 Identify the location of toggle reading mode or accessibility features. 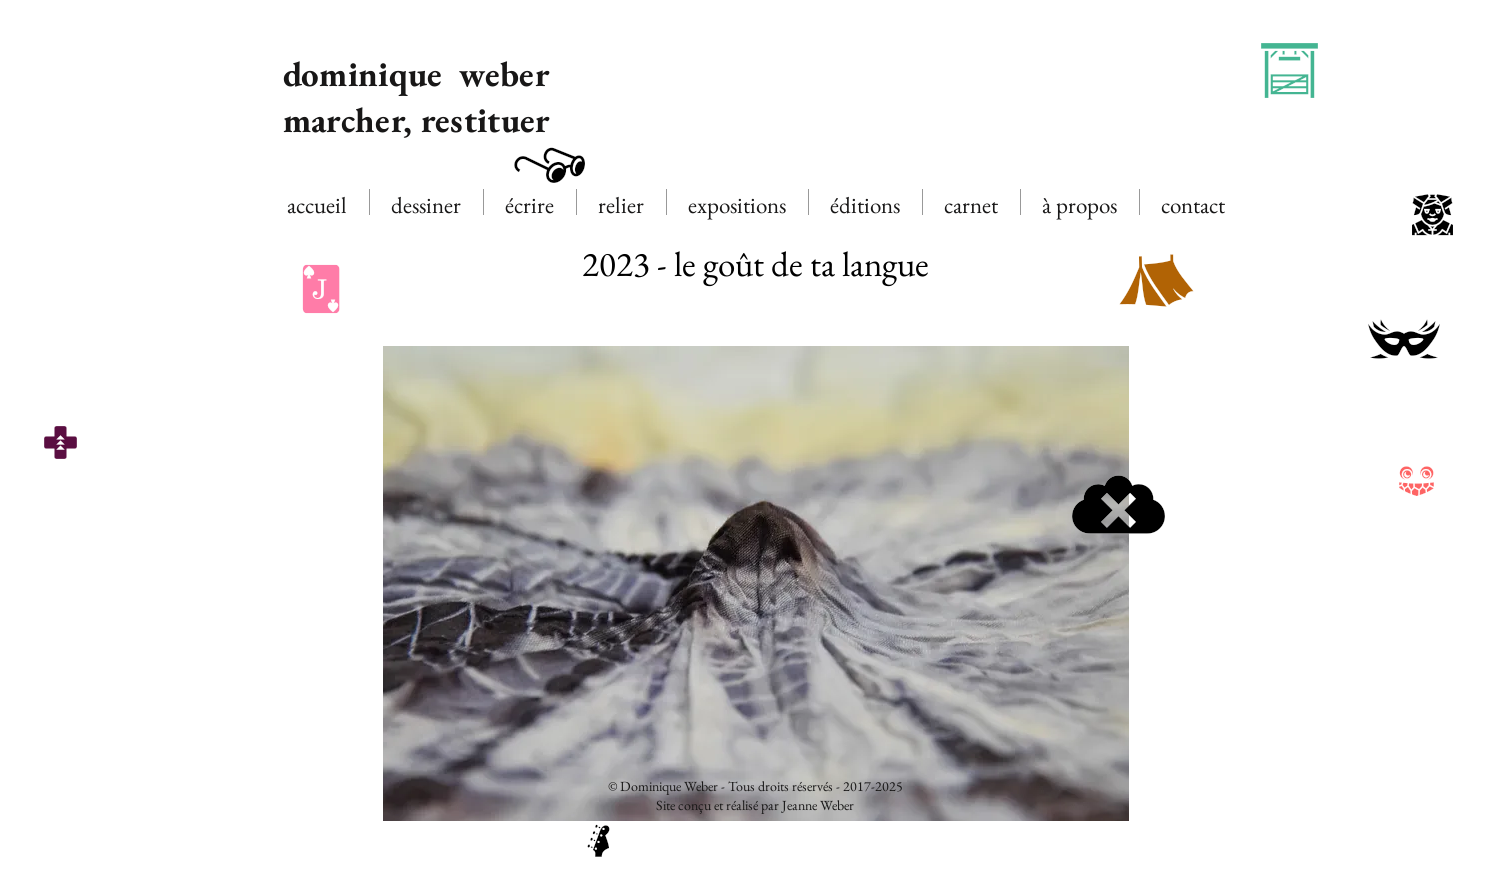
(549, 165).